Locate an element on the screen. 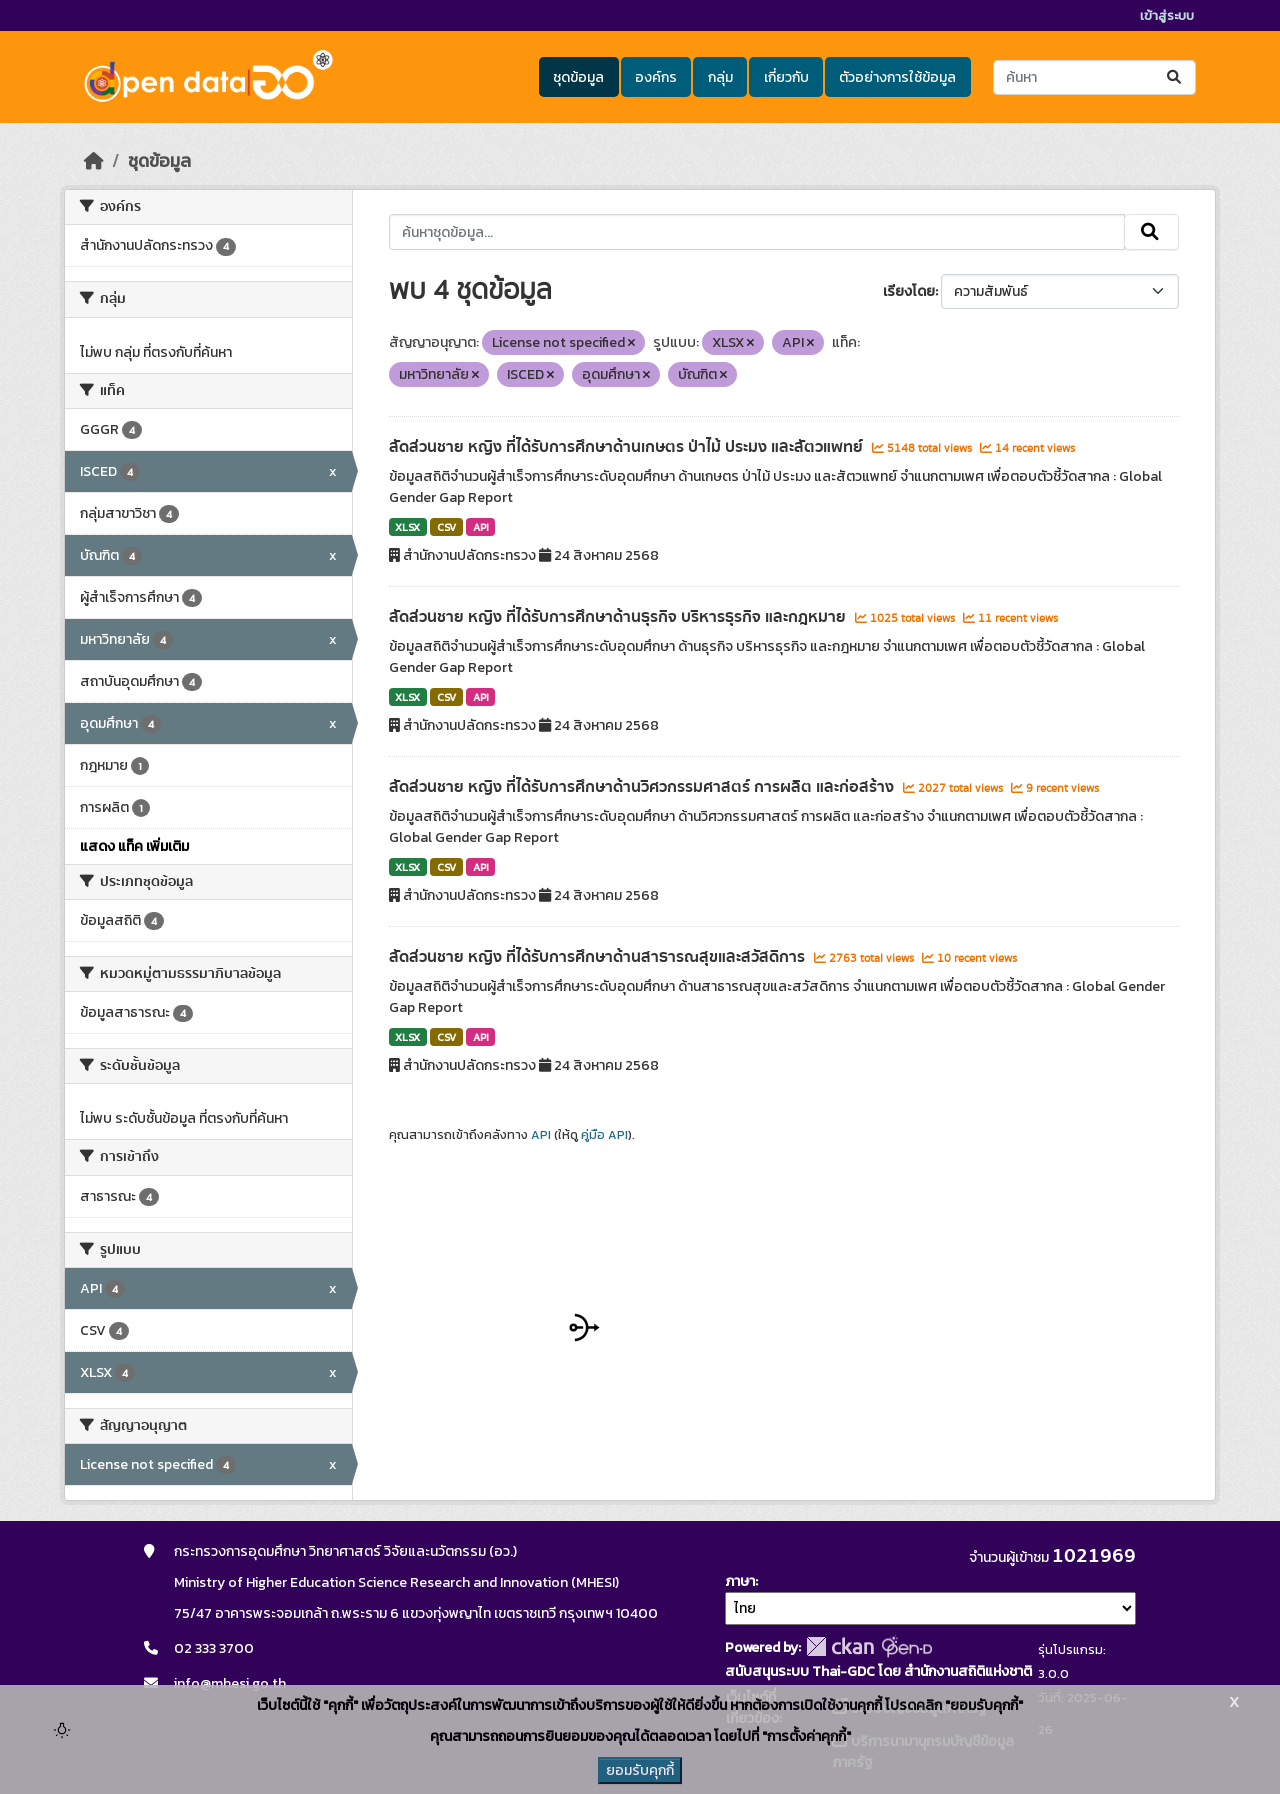 The height and width of the screenshot is (1794, 1280). adjust incandescent light settings is located at coordinates (62, 1730).